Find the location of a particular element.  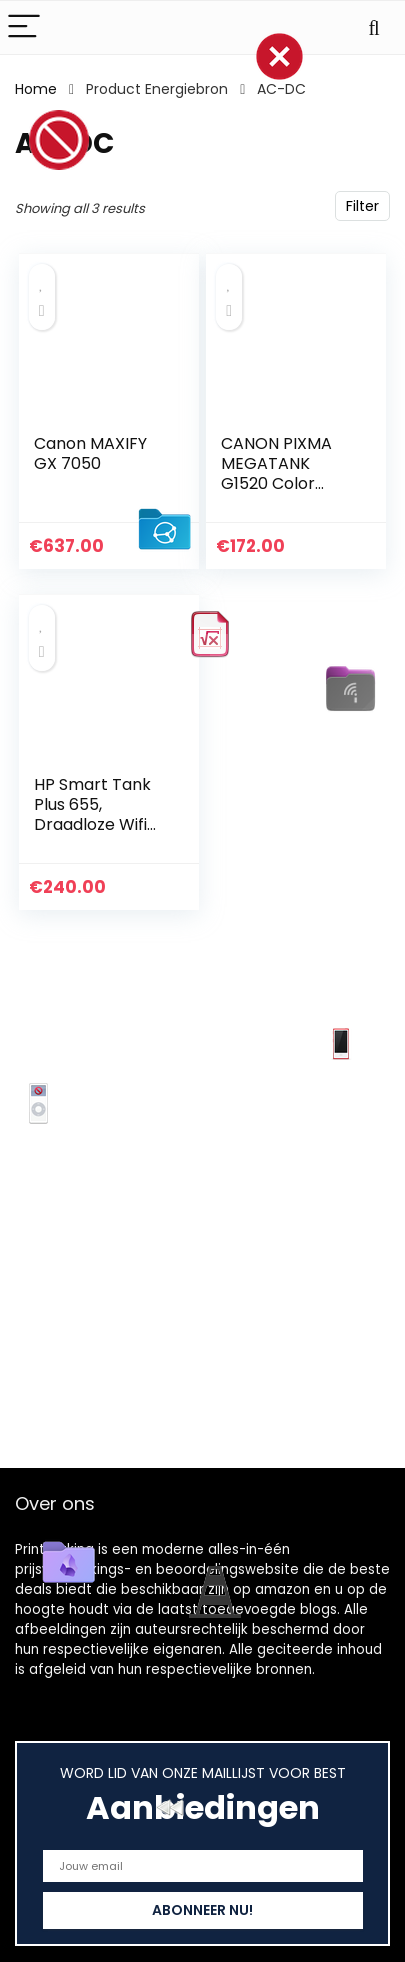

open obsidian vault folder is located at coordinates (68, 1563).